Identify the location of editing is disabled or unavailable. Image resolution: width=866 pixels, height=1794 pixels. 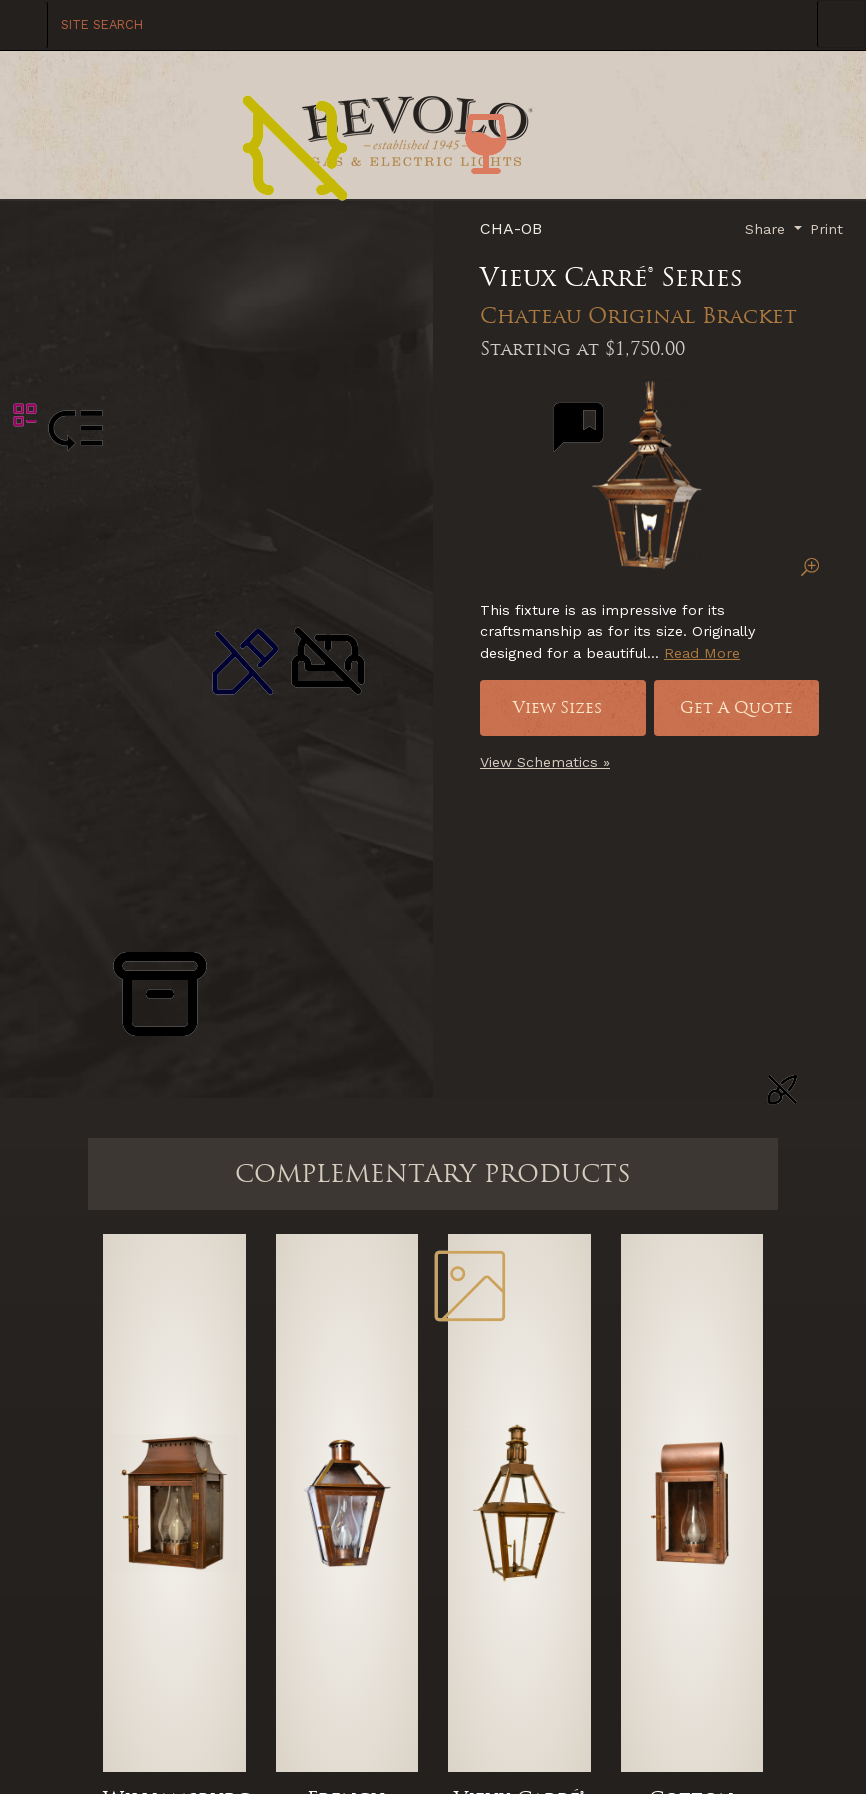
(244, 663).